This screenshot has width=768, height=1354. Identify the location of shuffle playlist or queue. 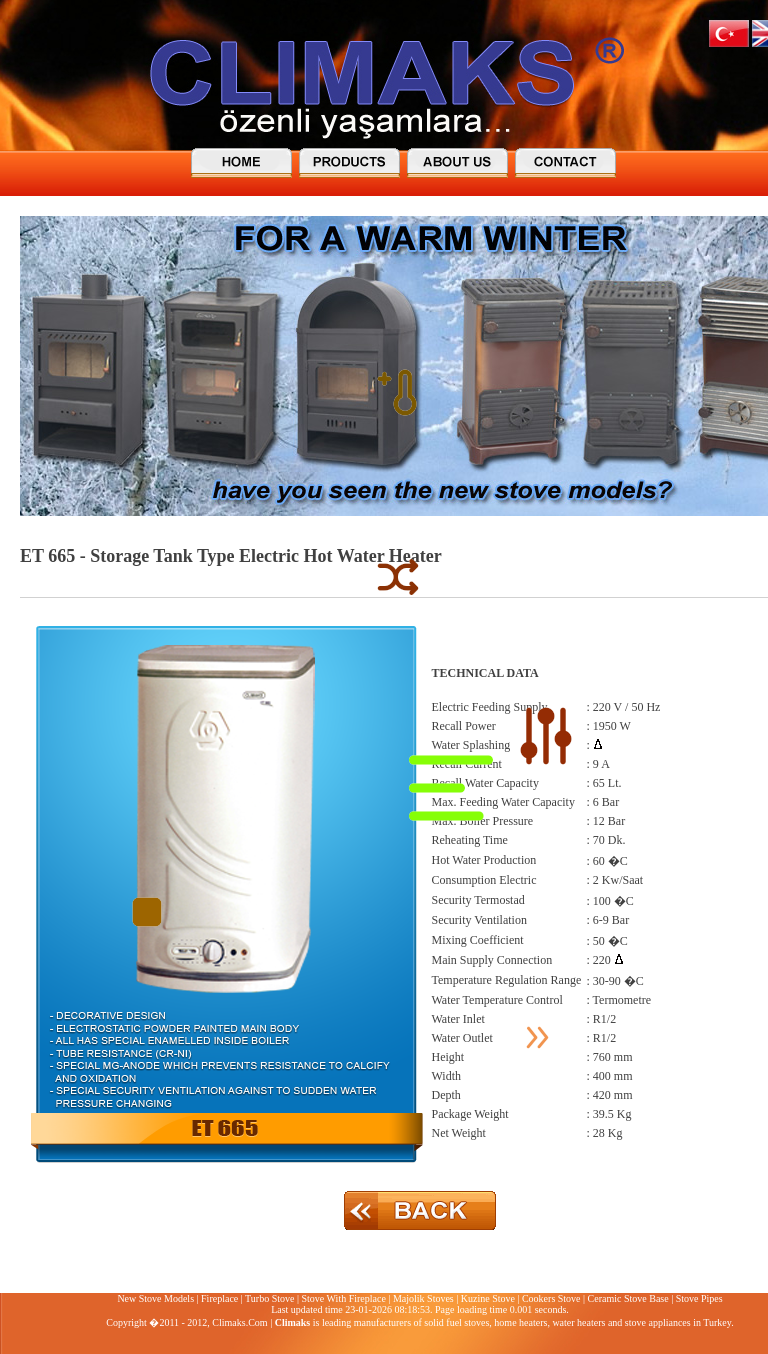
(398, 577).